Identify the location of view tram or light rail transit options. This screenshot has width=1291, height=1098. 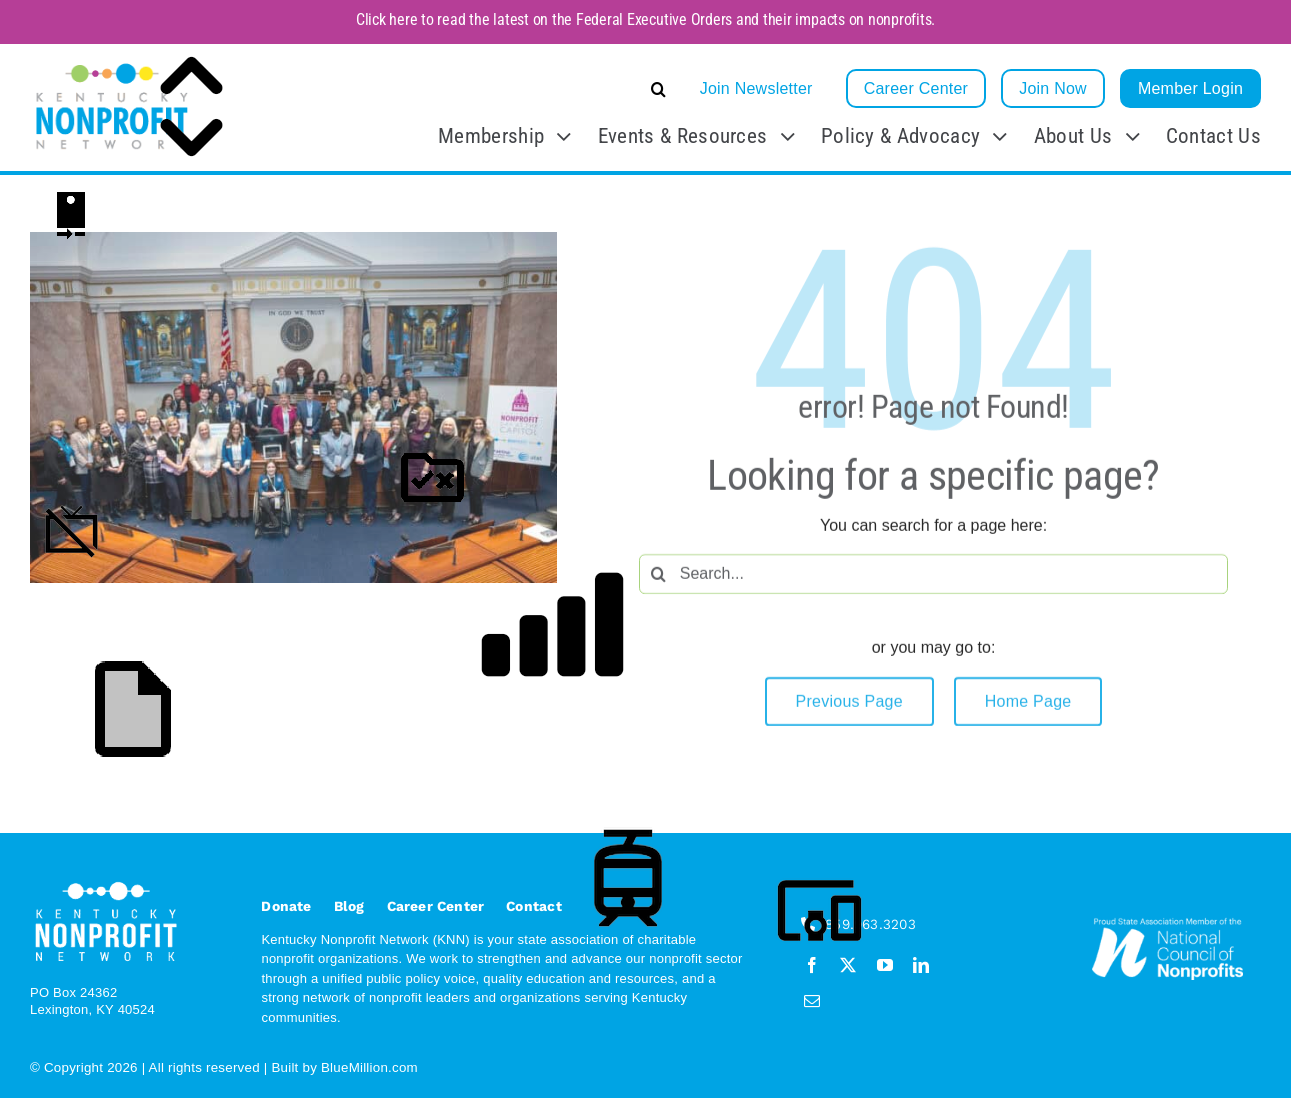
(628, 878).